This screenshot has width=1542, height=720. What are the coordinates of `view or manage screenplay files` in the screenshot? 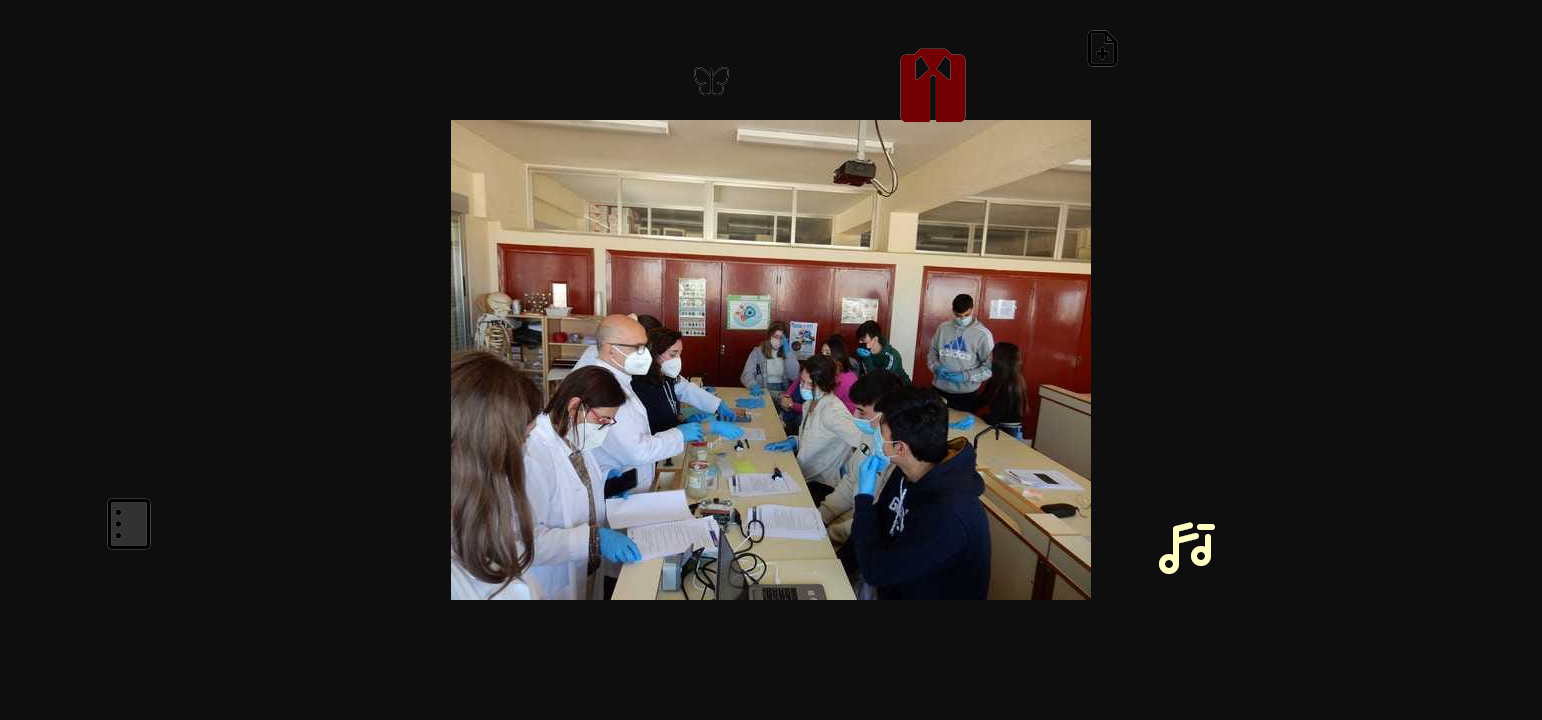 It's located at (129, 524).